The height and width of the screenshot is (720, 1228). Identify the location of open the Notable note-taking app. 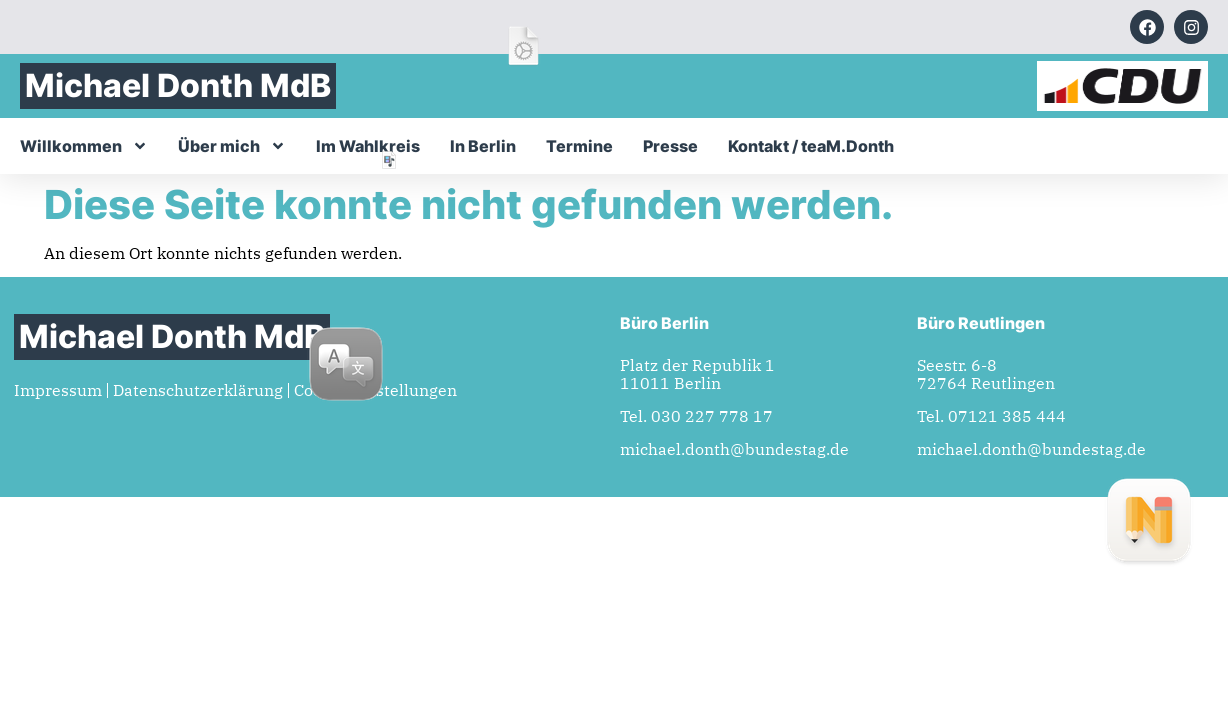
(1149, 520).